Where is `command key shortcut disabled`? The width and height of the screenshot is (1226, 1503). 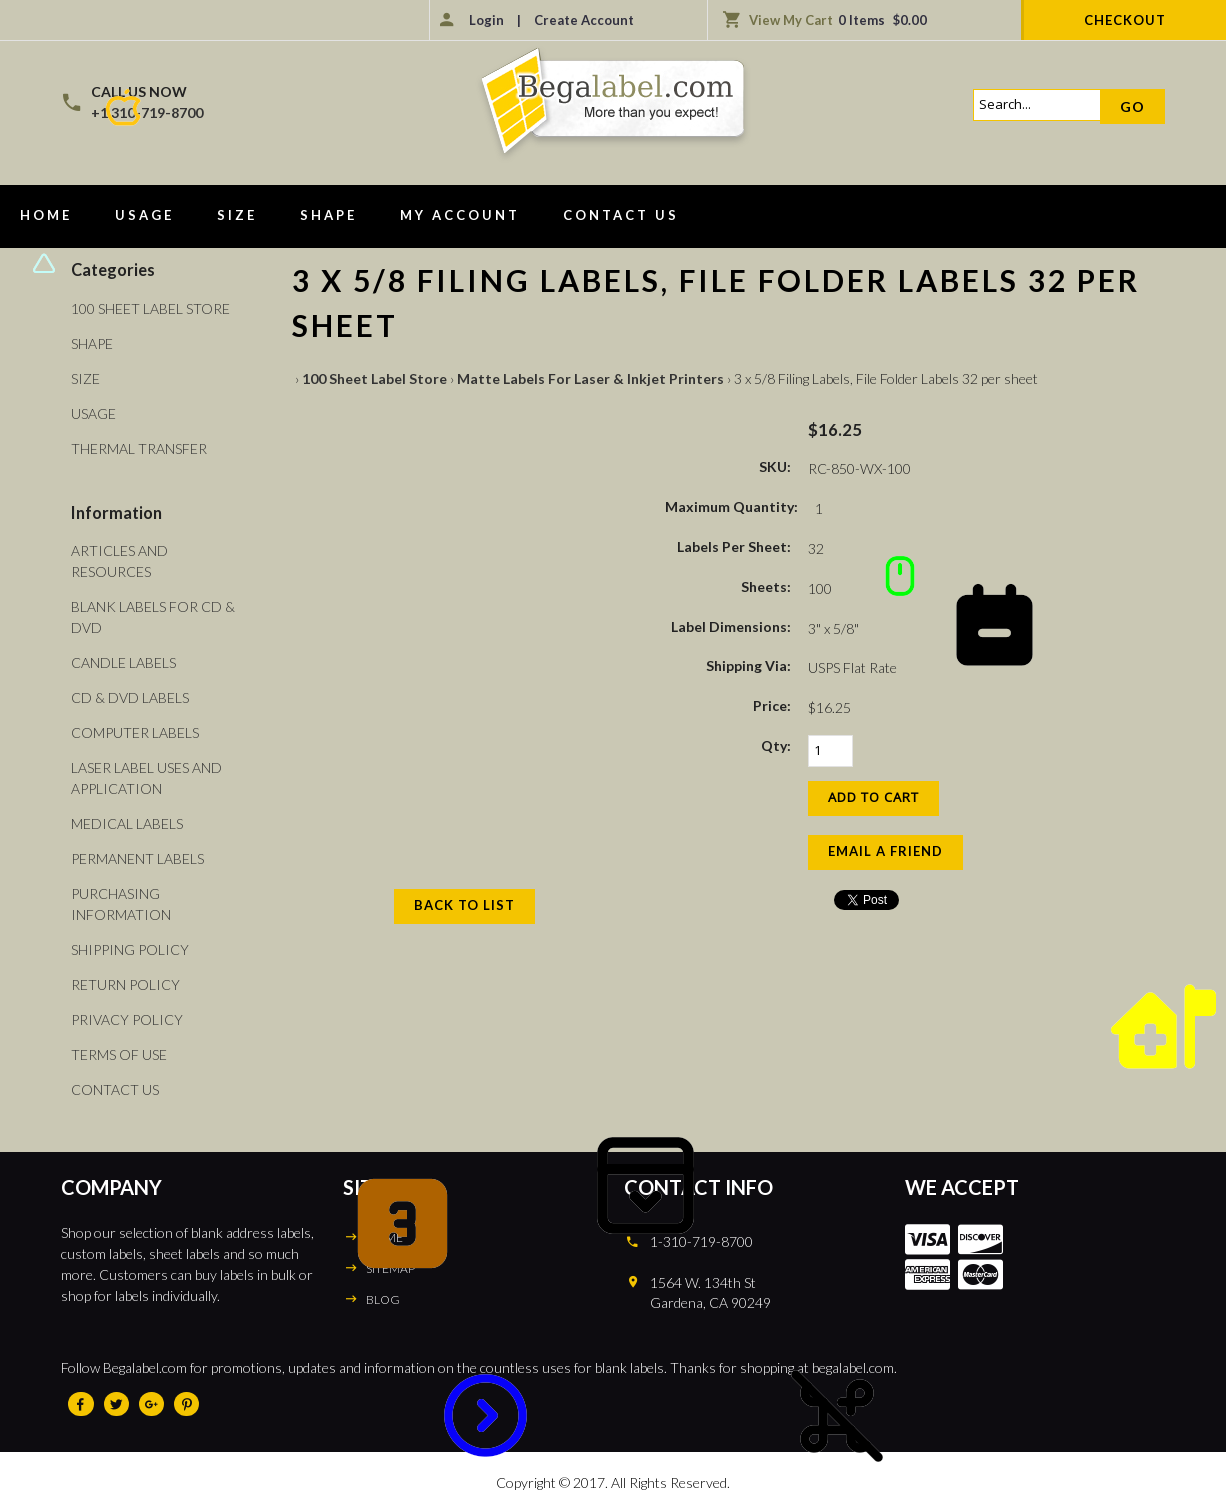 command key shortcut disabled is located at coordinates (837, 1416).